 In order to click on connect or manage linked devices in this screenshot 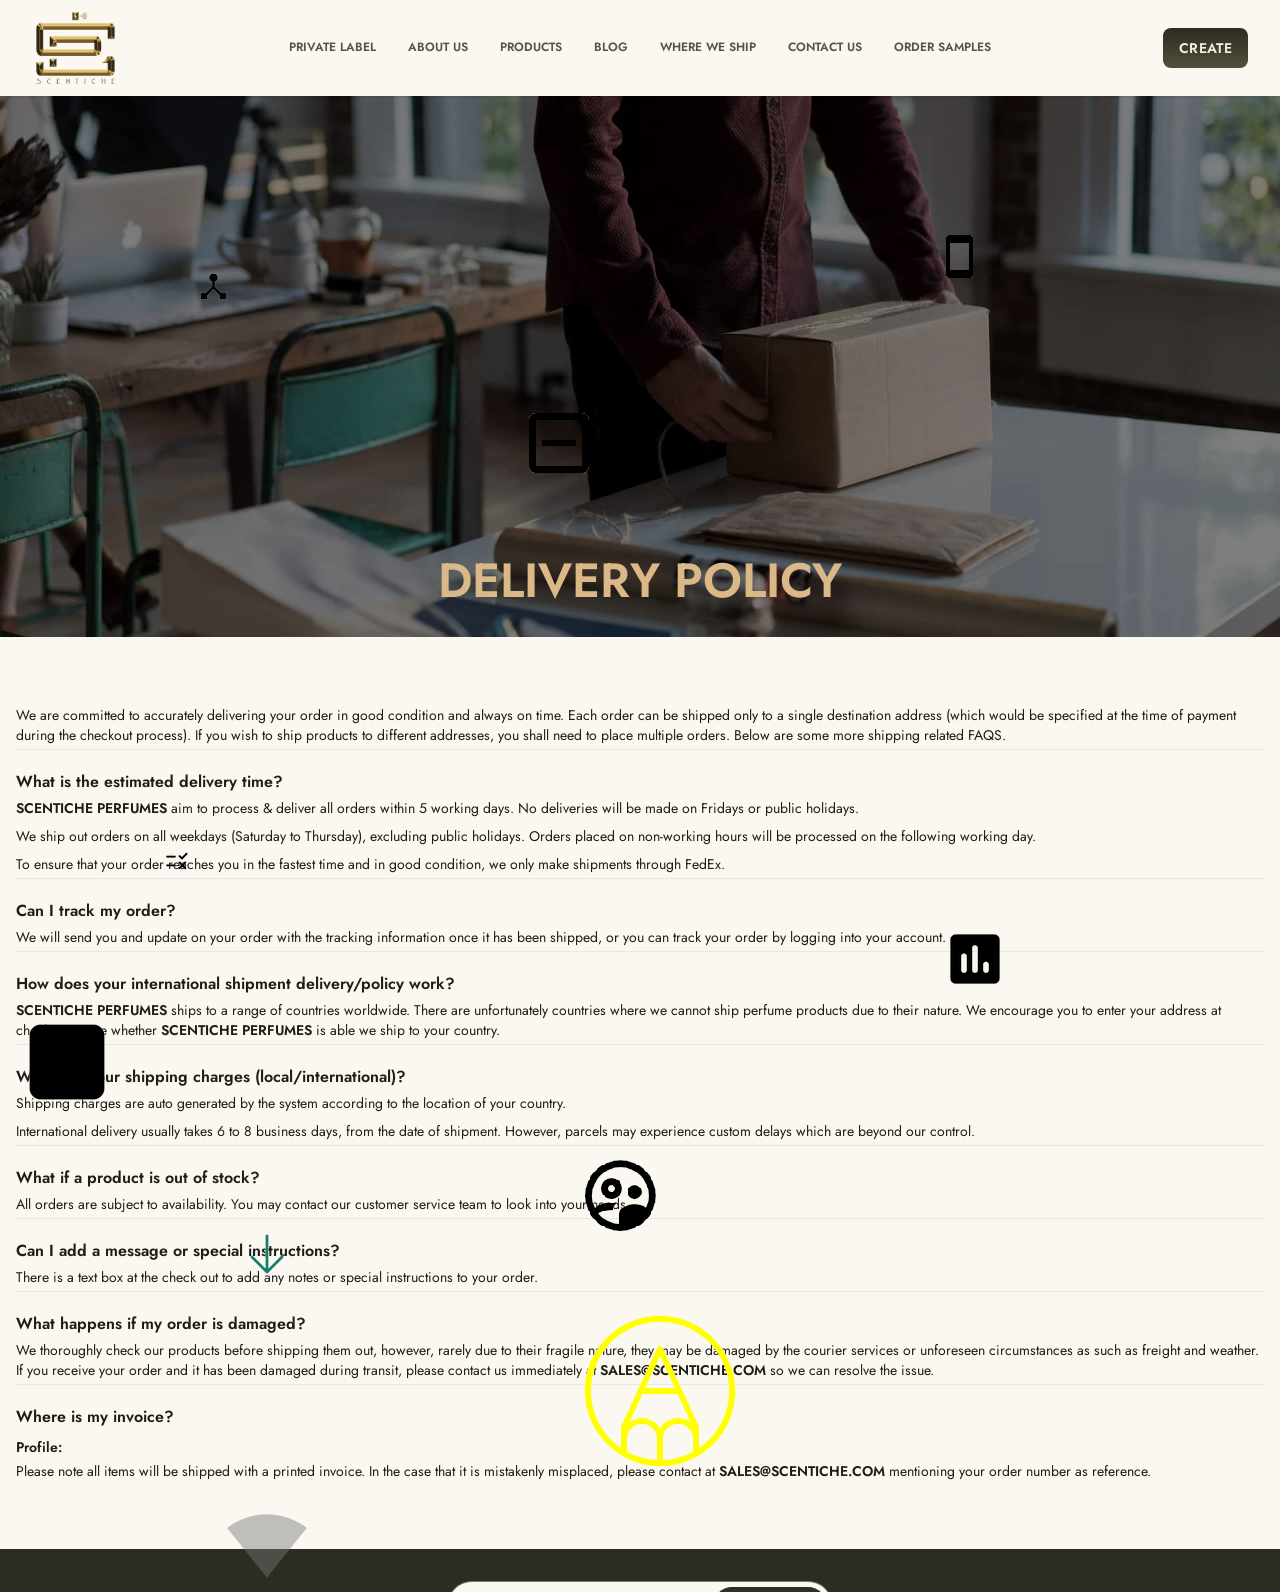, I will do `click(213, 286)`.